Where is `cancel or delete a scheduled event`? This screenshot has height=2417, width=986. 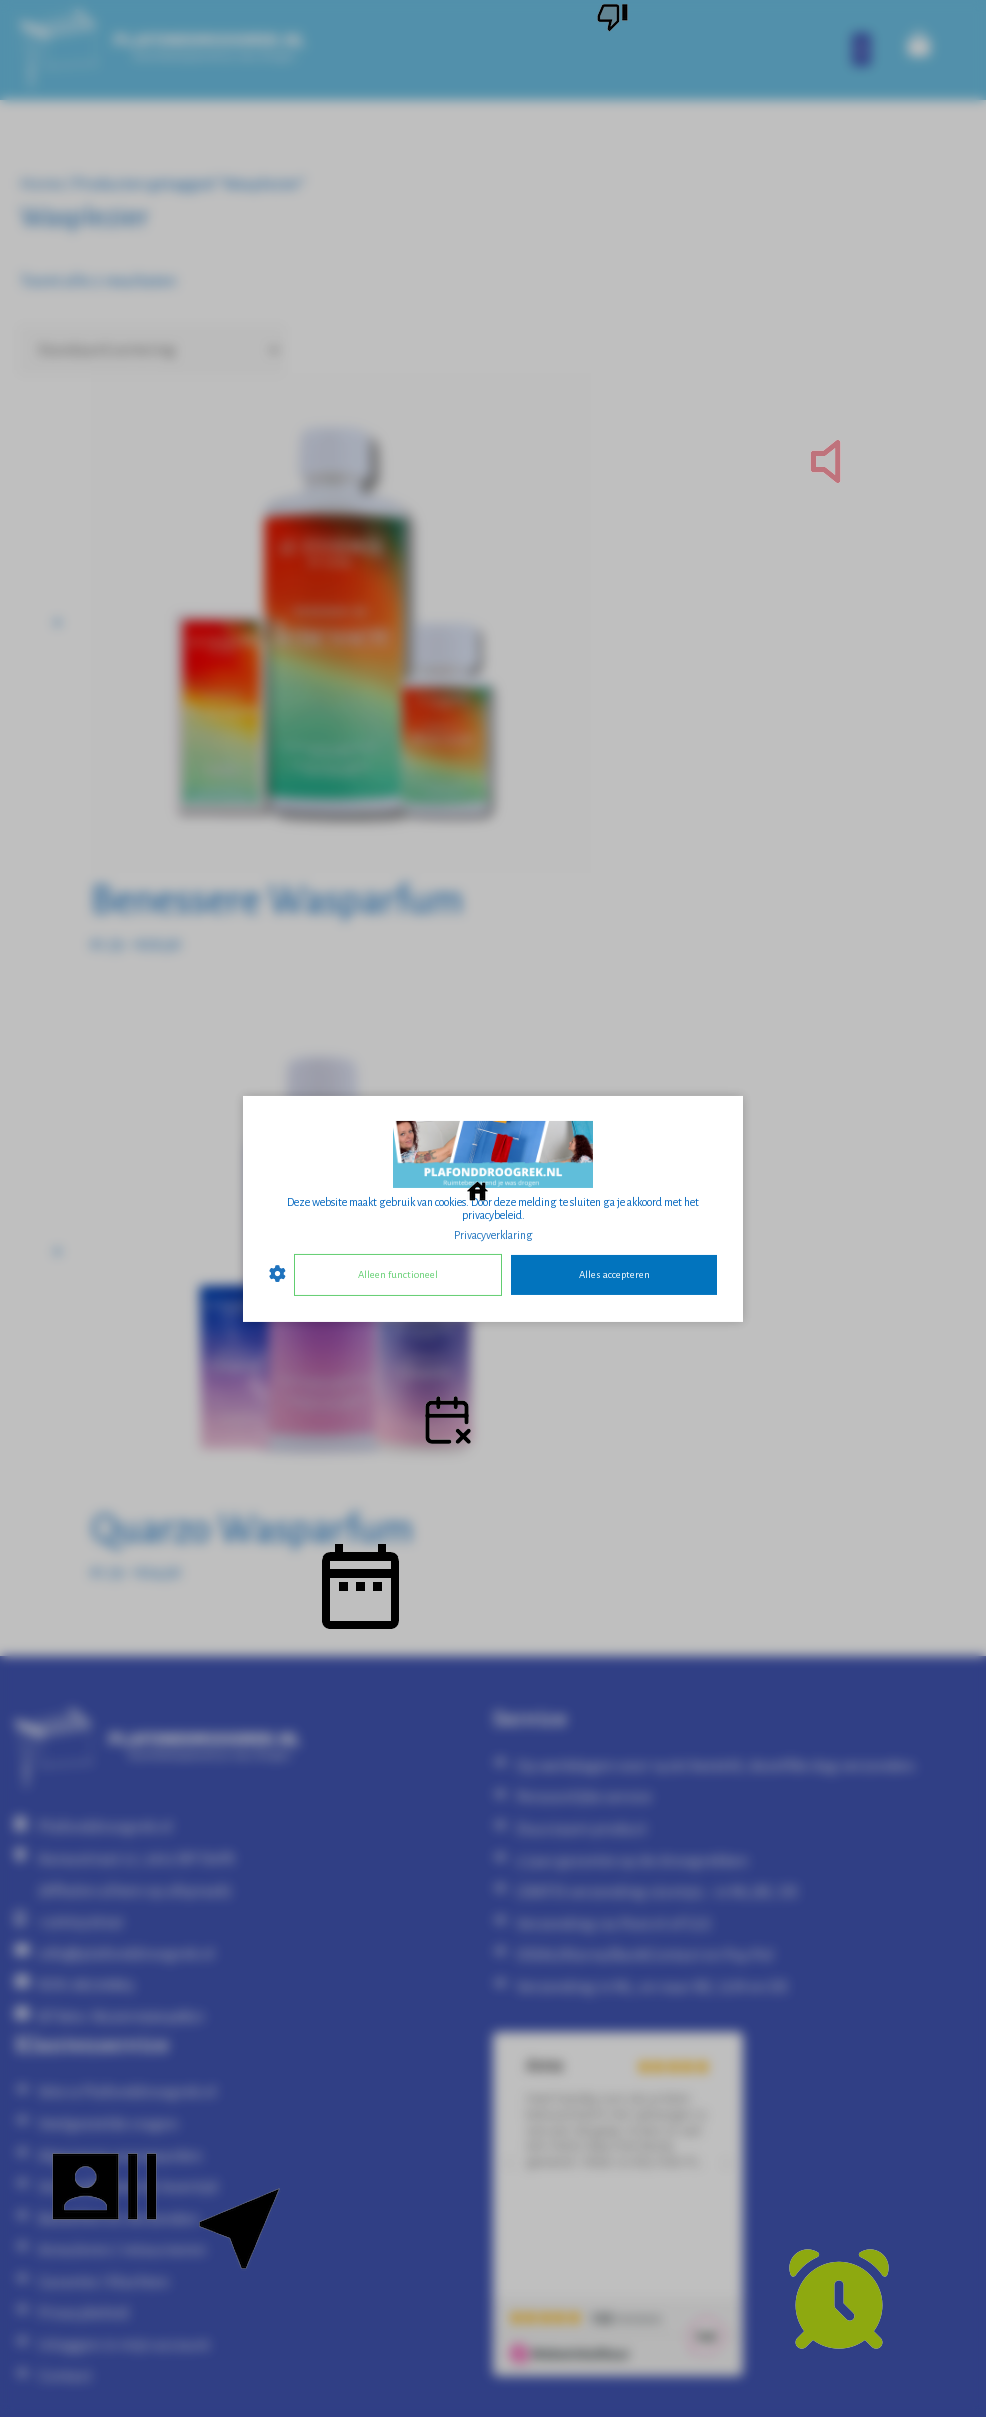 cancel or delete a scheduled event is located at coordinates (447, 1420).